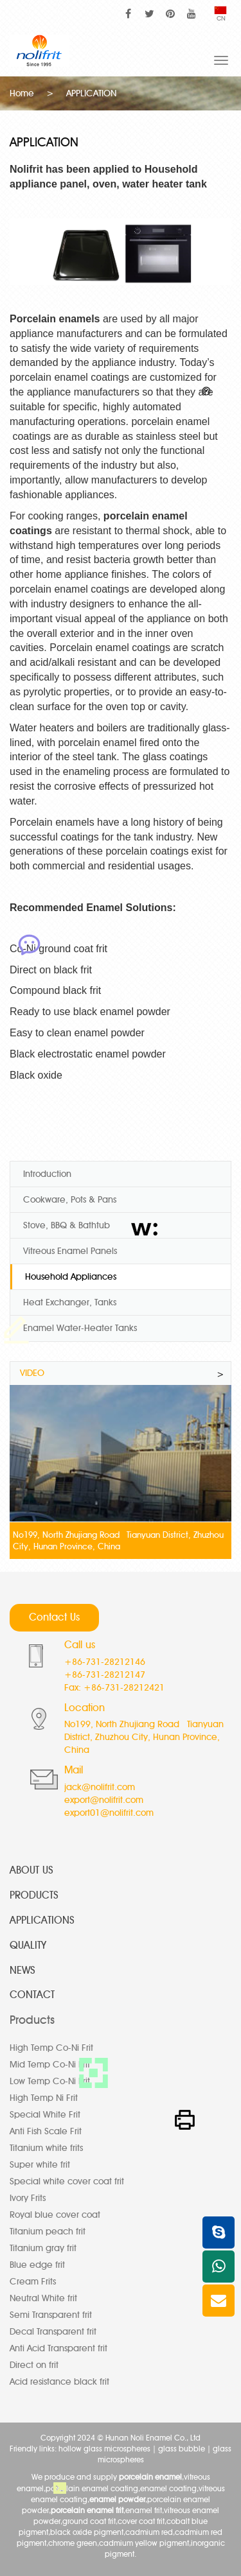 Image resolution: width=241 pixels, height=2576 pixels. Describe the element at coordinates (16, 1330) in the screenshot. I see `edit content or text` at that location.